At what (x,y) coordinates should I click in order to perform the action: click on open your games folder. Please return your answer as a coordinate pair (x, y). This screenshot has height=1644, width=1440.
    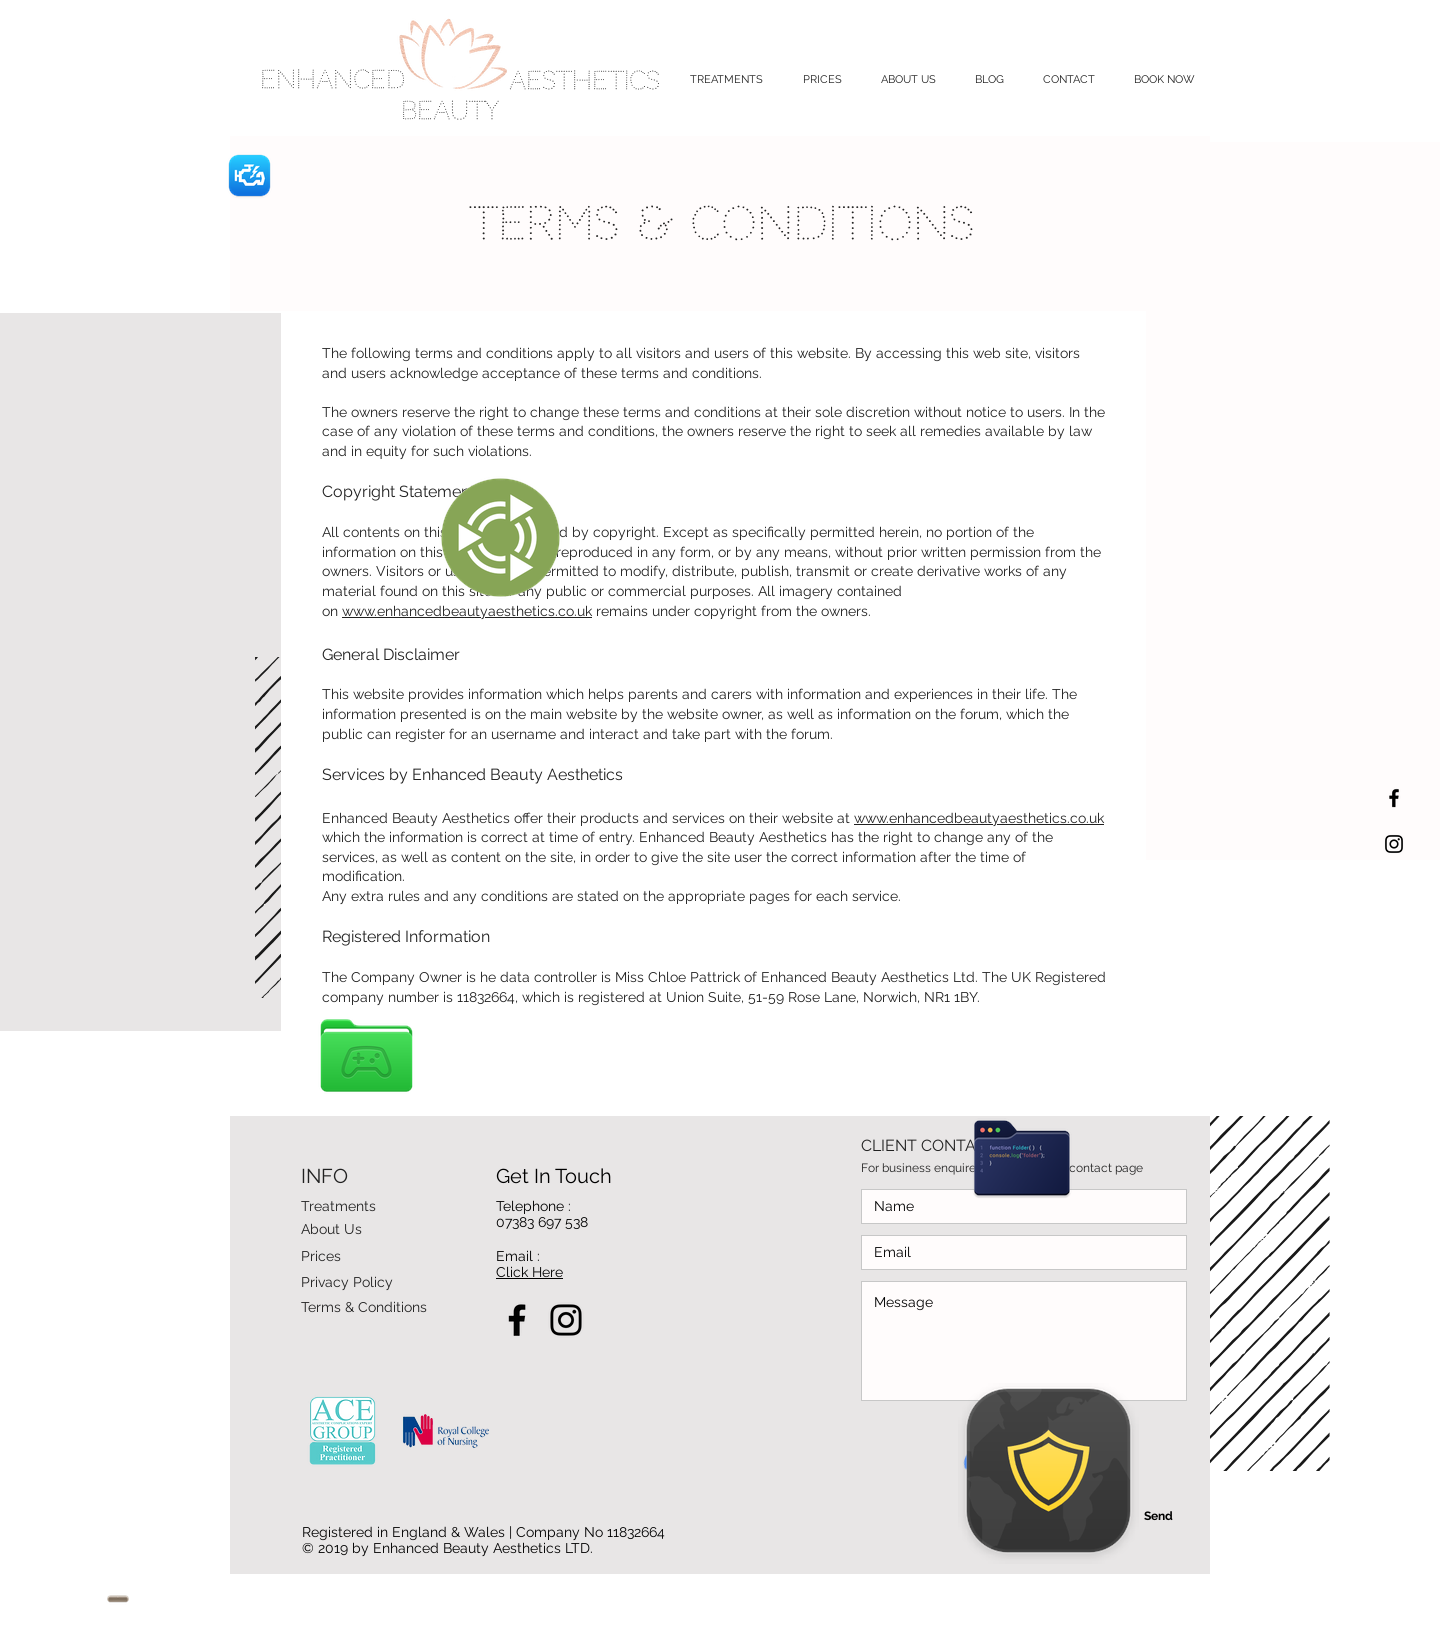
    Looking at the image, I should click on (366, 1055).